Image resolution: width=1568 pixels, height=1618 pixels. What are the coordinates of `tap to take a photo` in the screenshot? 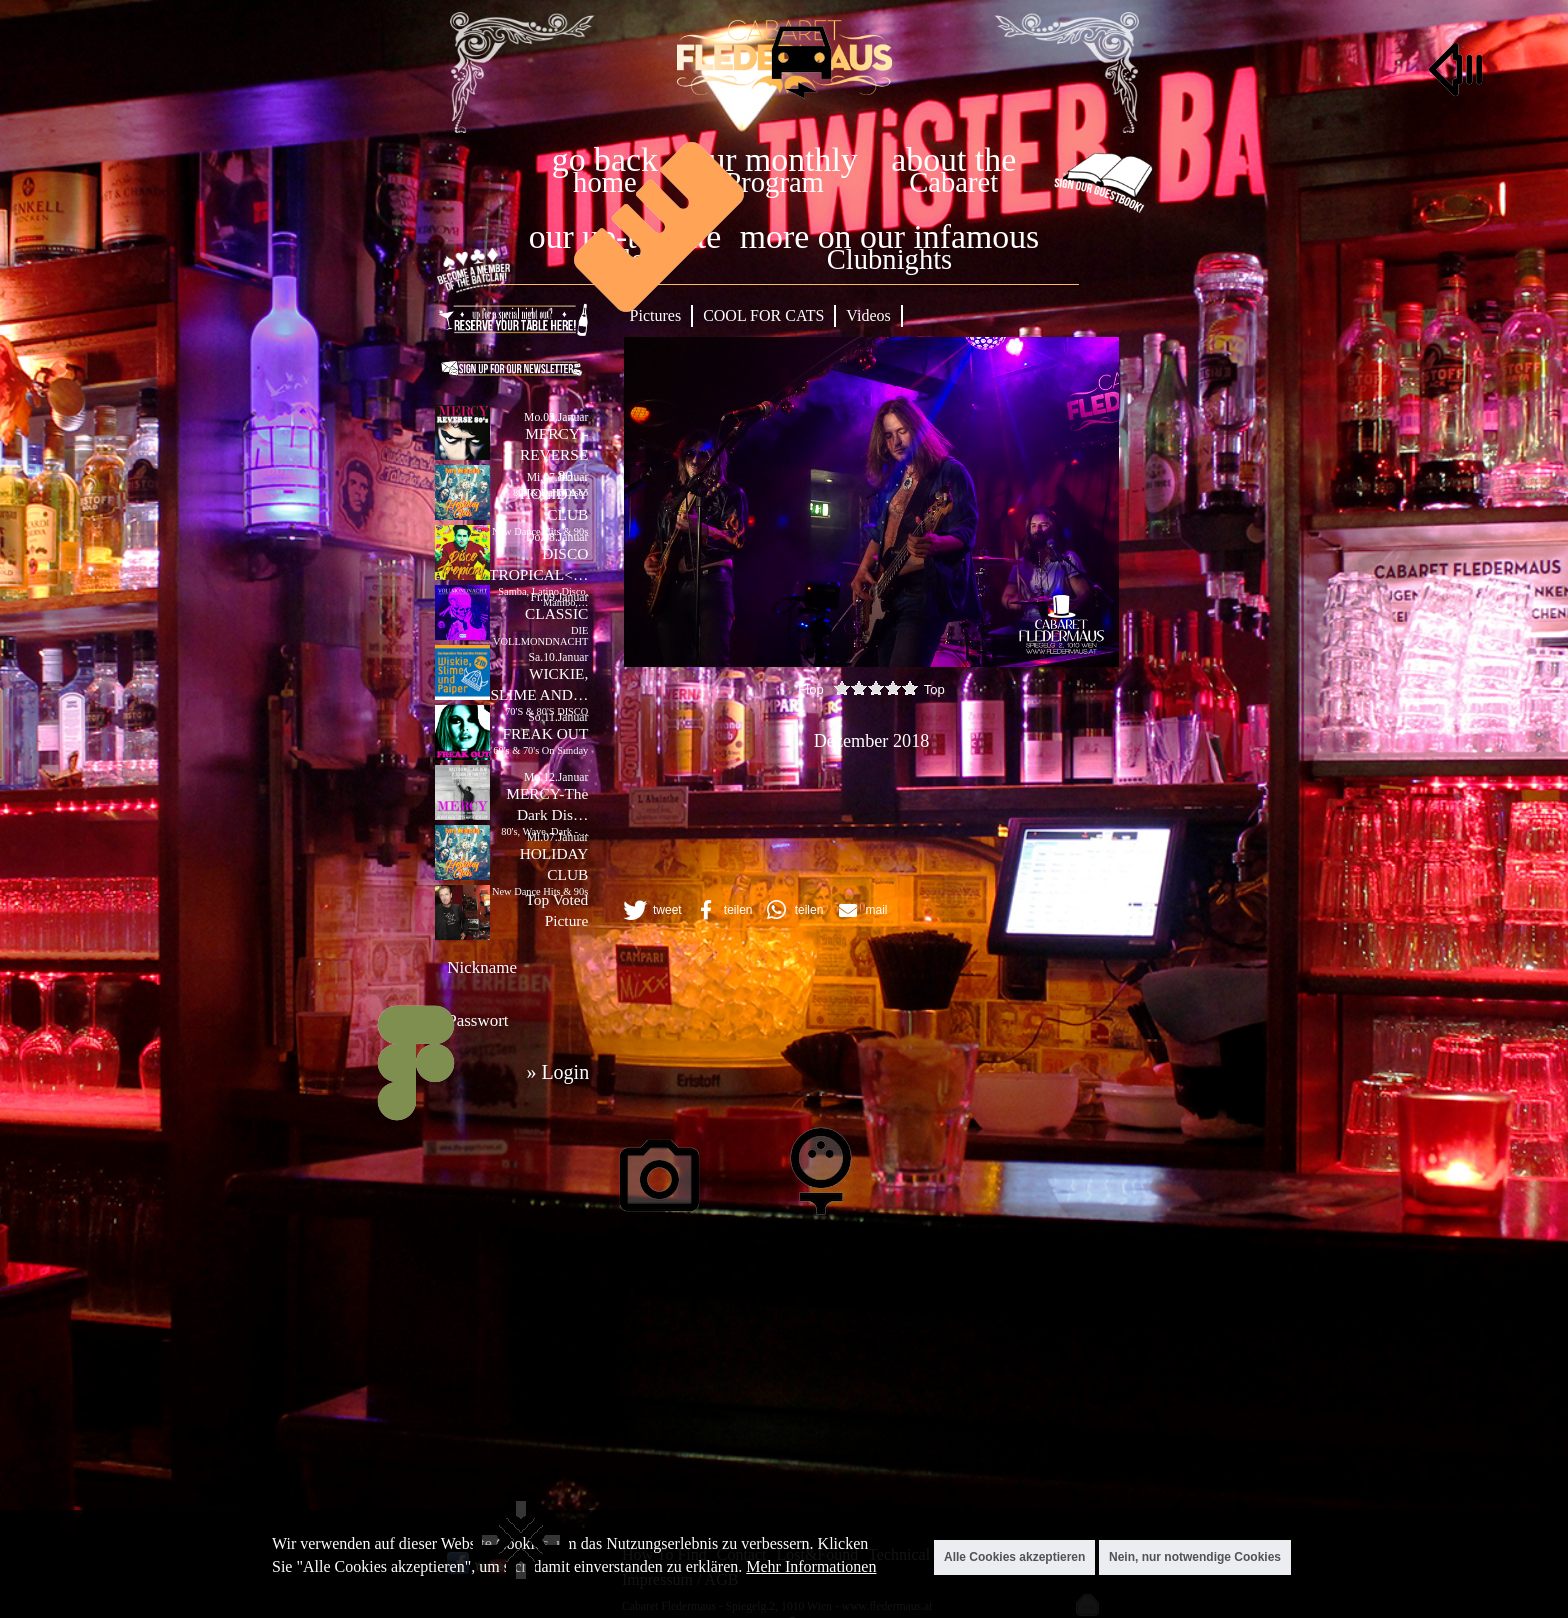 It's located at (659, 1179).